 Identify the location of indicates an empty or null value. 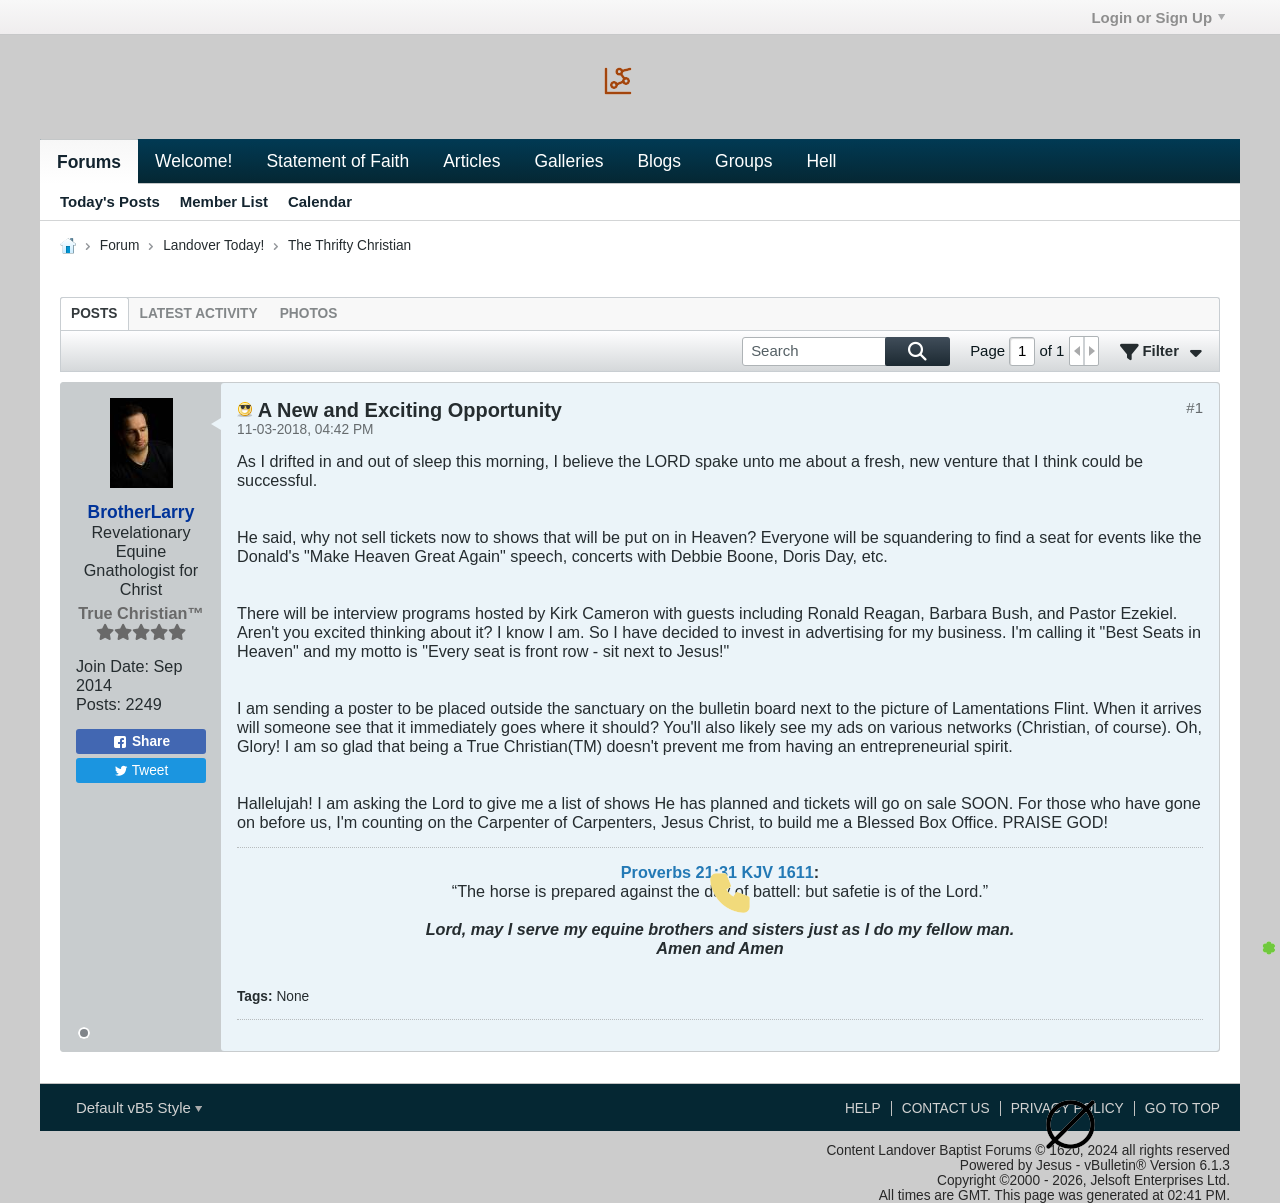
(1070, 1124).